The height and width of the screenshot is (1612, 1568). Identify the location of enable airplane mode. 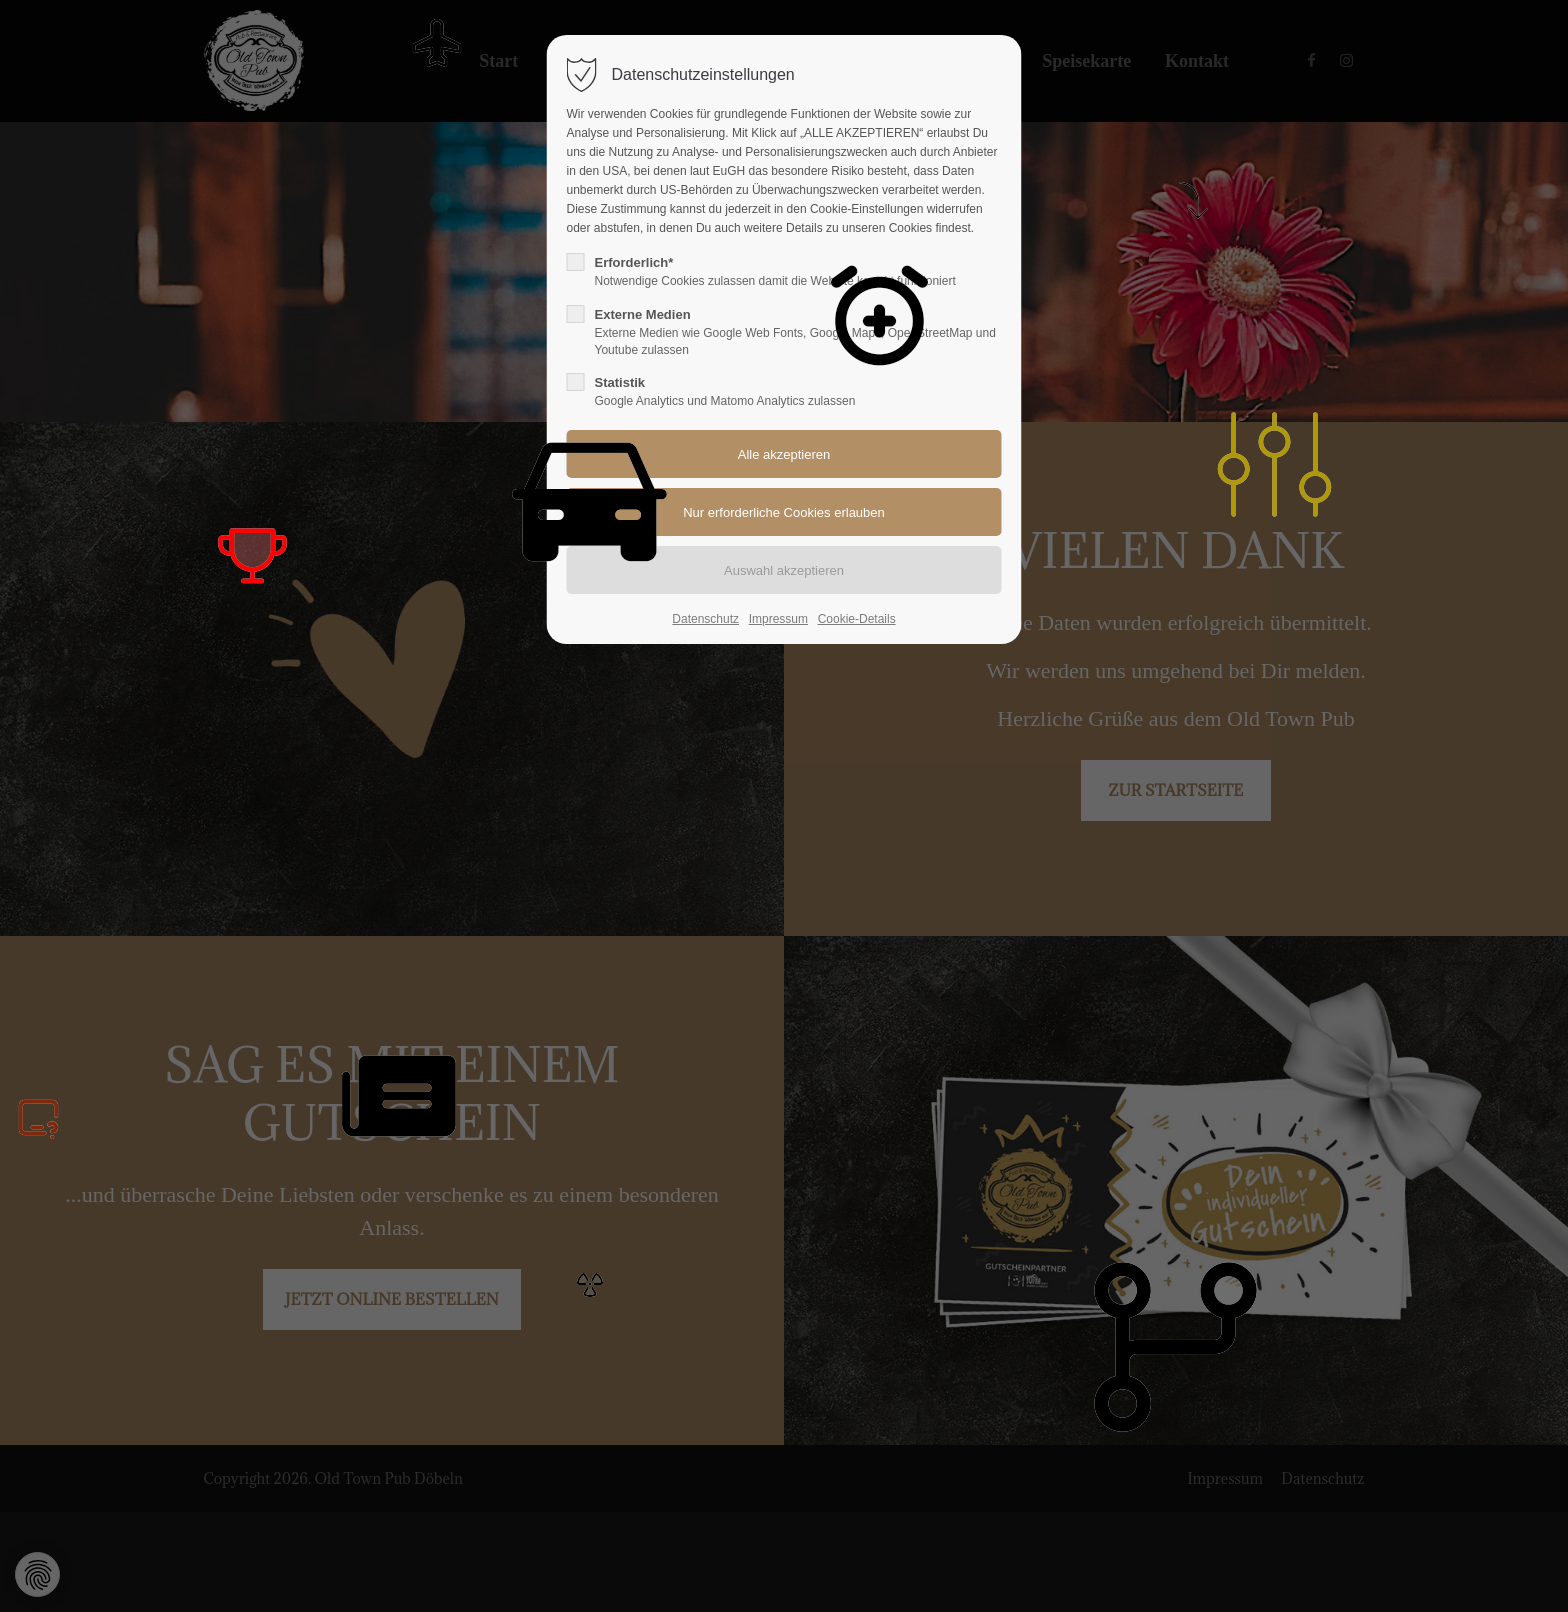
(437, 43).